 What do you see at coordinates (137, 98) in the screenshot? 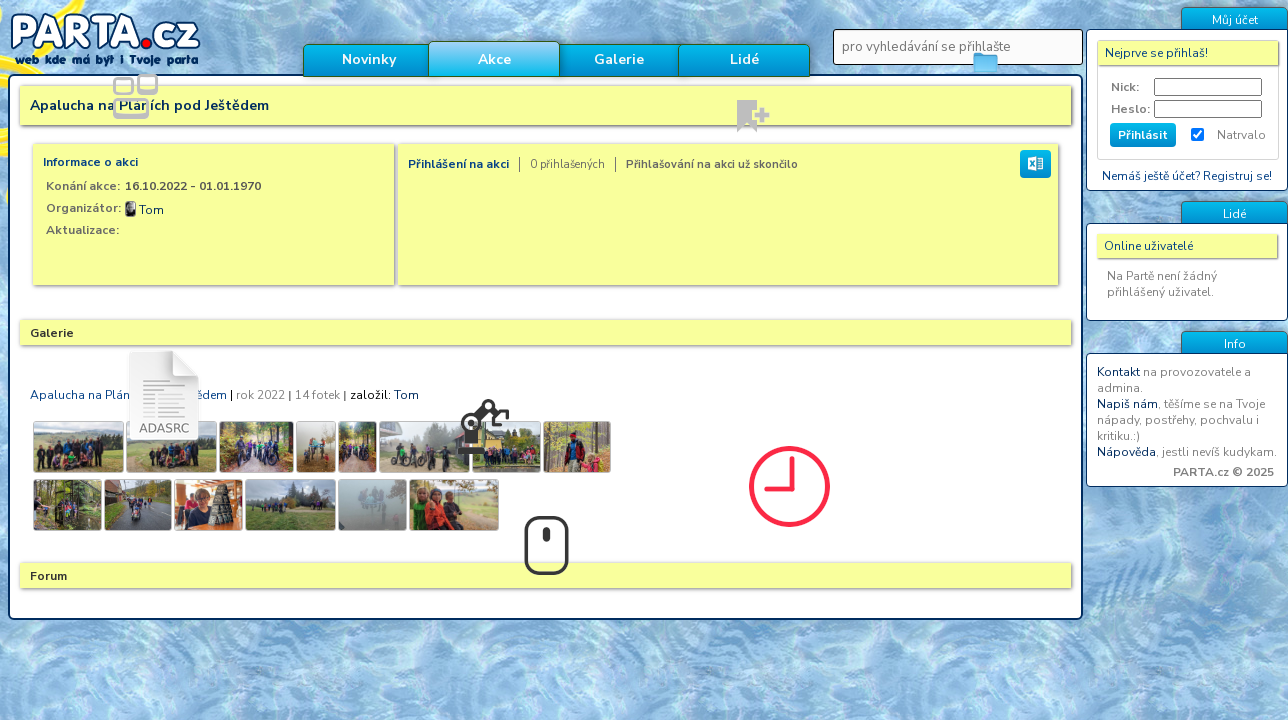
I see `open keyboard shortcuts preferences` at bounding box center [137, 98].